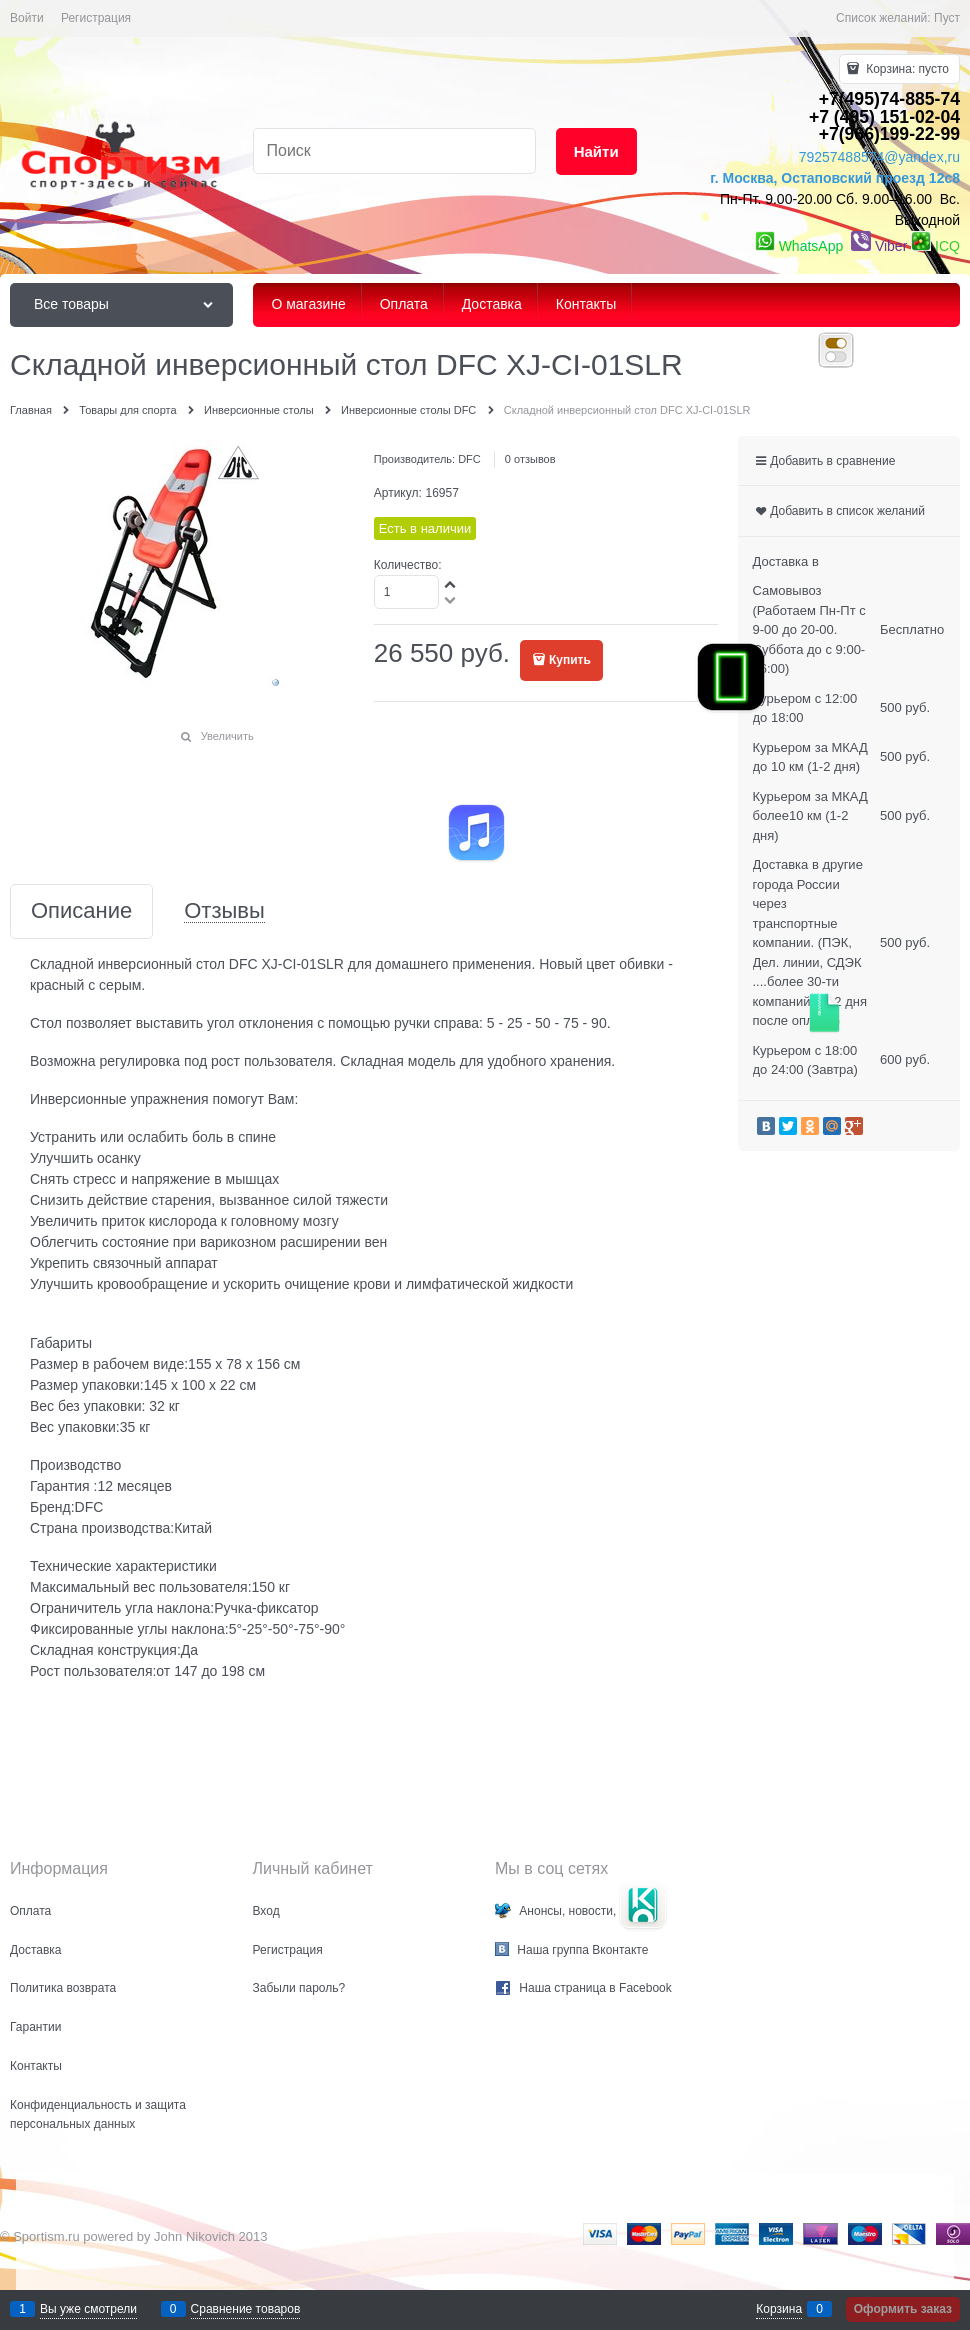 This screenshot has height=2330, width=970. I want to click on compressed archive file (.tar.xz format), so click(824, 1013).